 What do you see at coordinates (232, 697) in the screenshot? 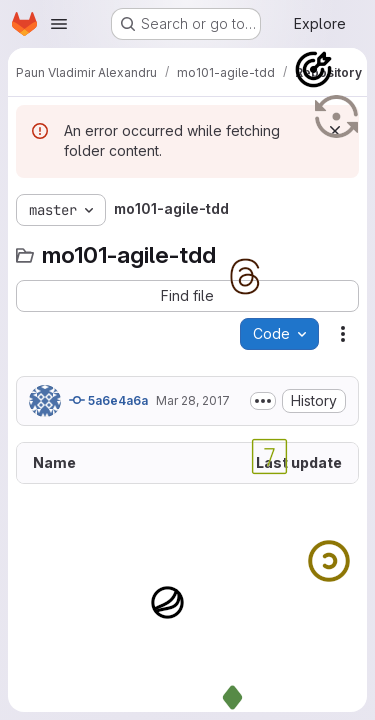
I see `premium or pro feature indicator` at bounding box center [232, 697].